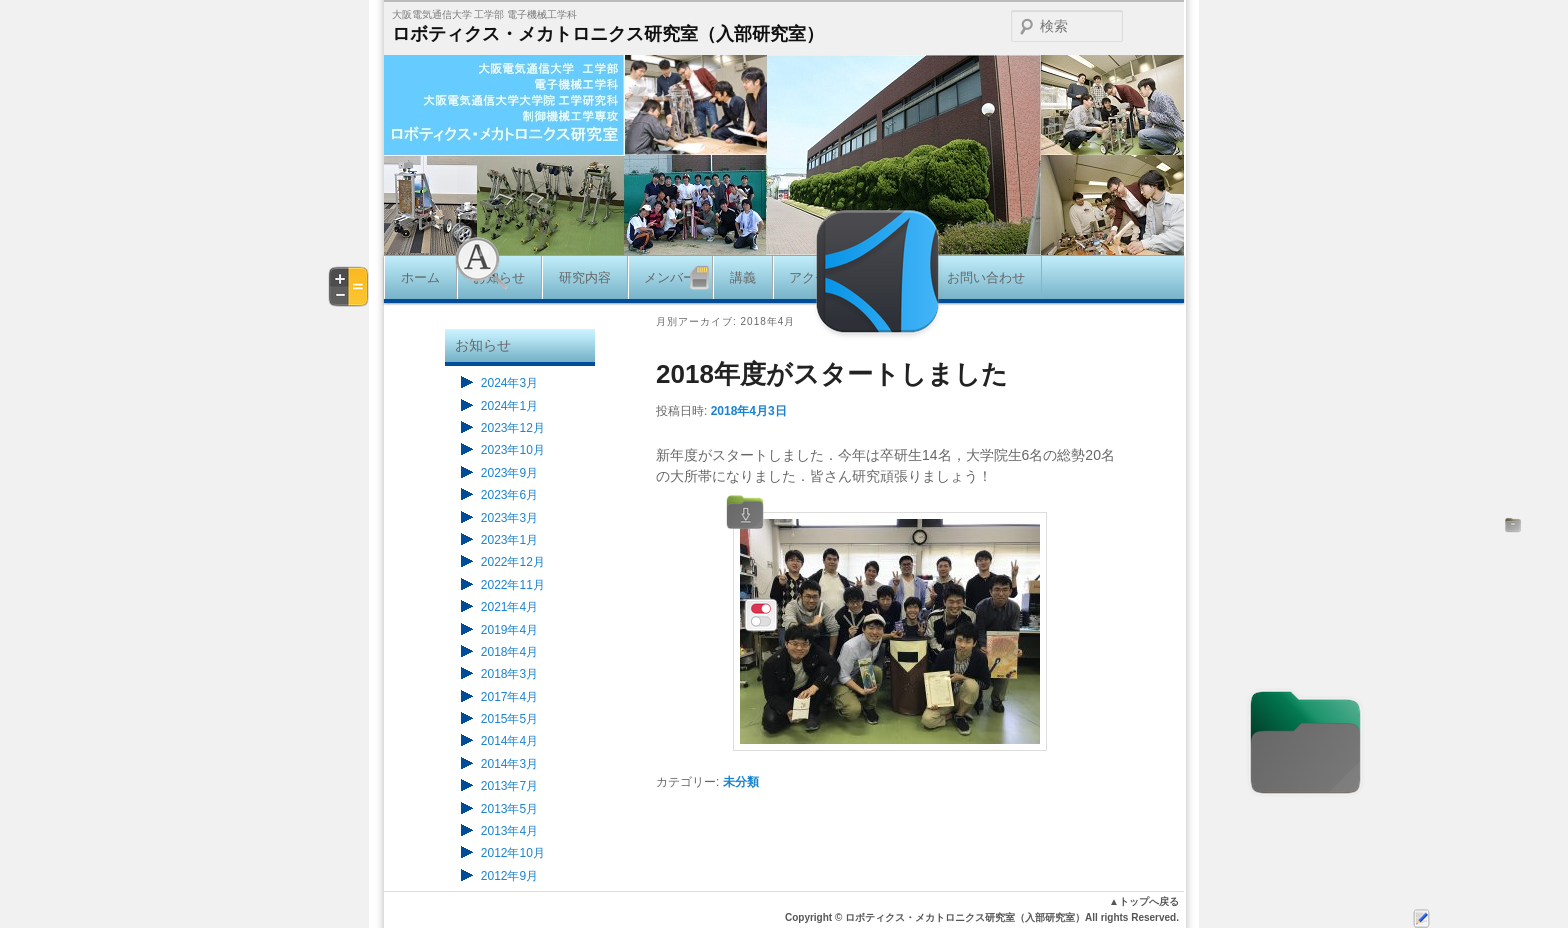  I want to click on open Adobe Acrobat Reader, so click(877, 271).